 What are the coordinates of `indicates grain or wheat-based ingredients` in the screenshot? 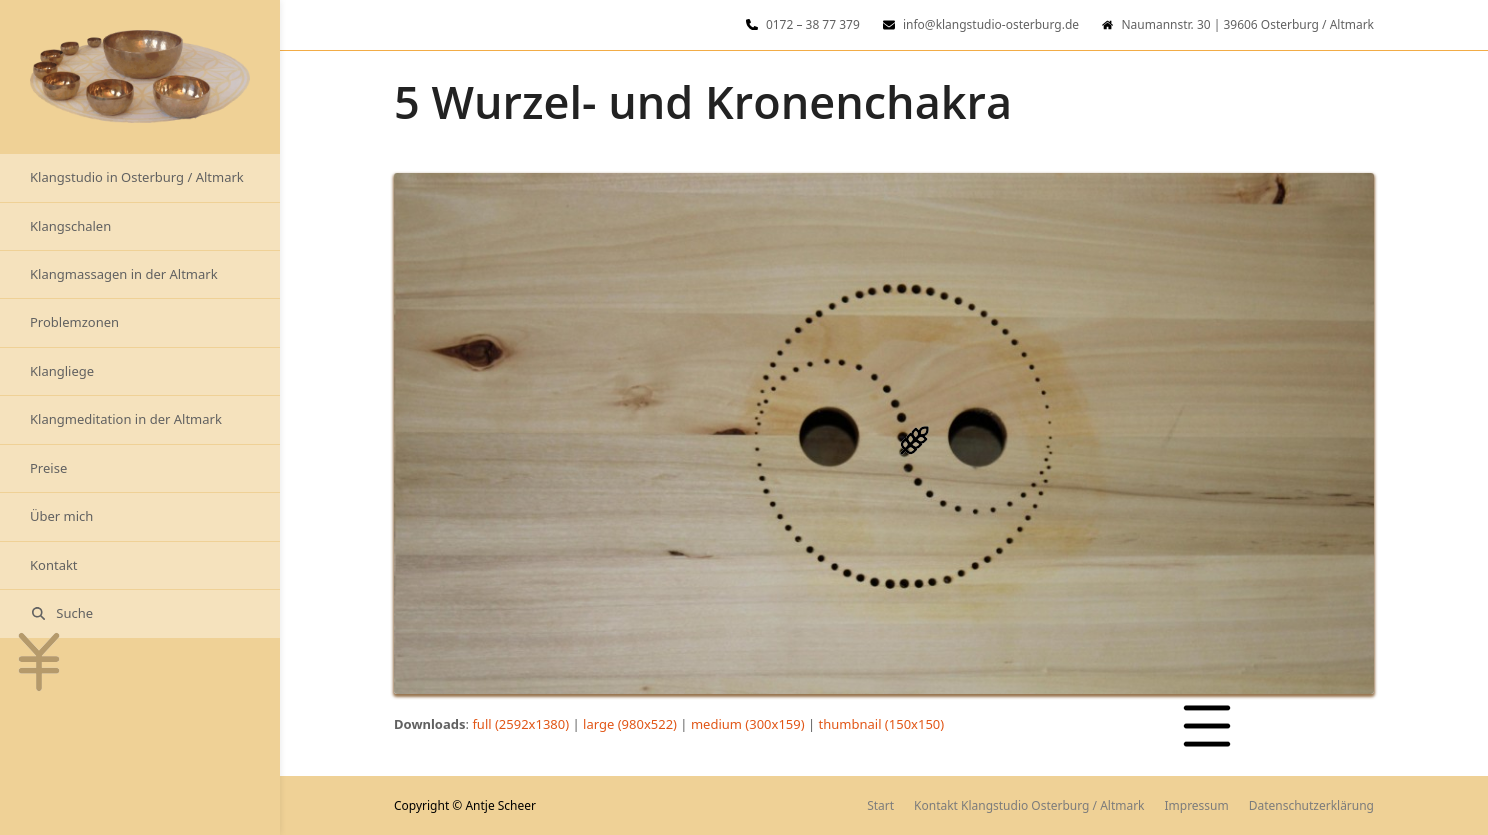 It's located at (914, 440).